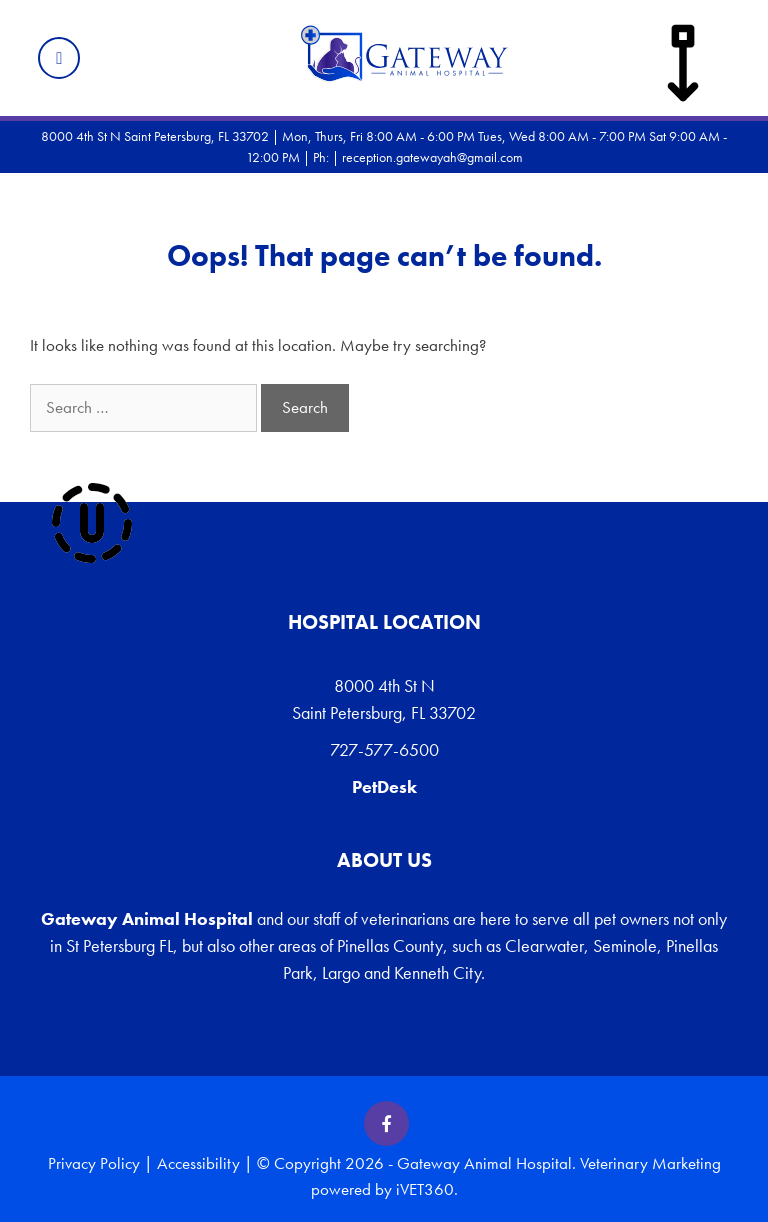 The image size is (768, 1222). I want to click on indicates an unverified or pending user account, so click(92, 523).